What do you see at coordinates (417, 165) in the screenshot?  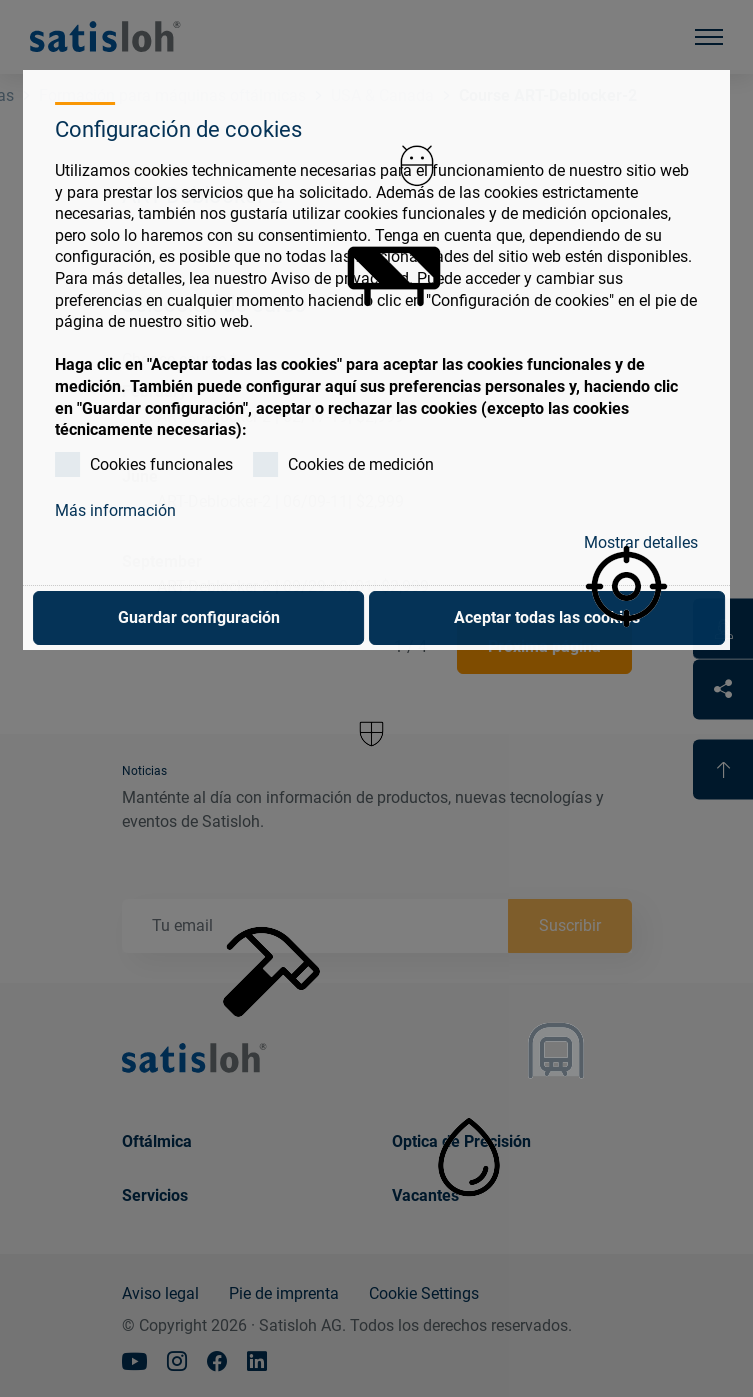 I see `android device or system settings` at bounding box center [417, 165].